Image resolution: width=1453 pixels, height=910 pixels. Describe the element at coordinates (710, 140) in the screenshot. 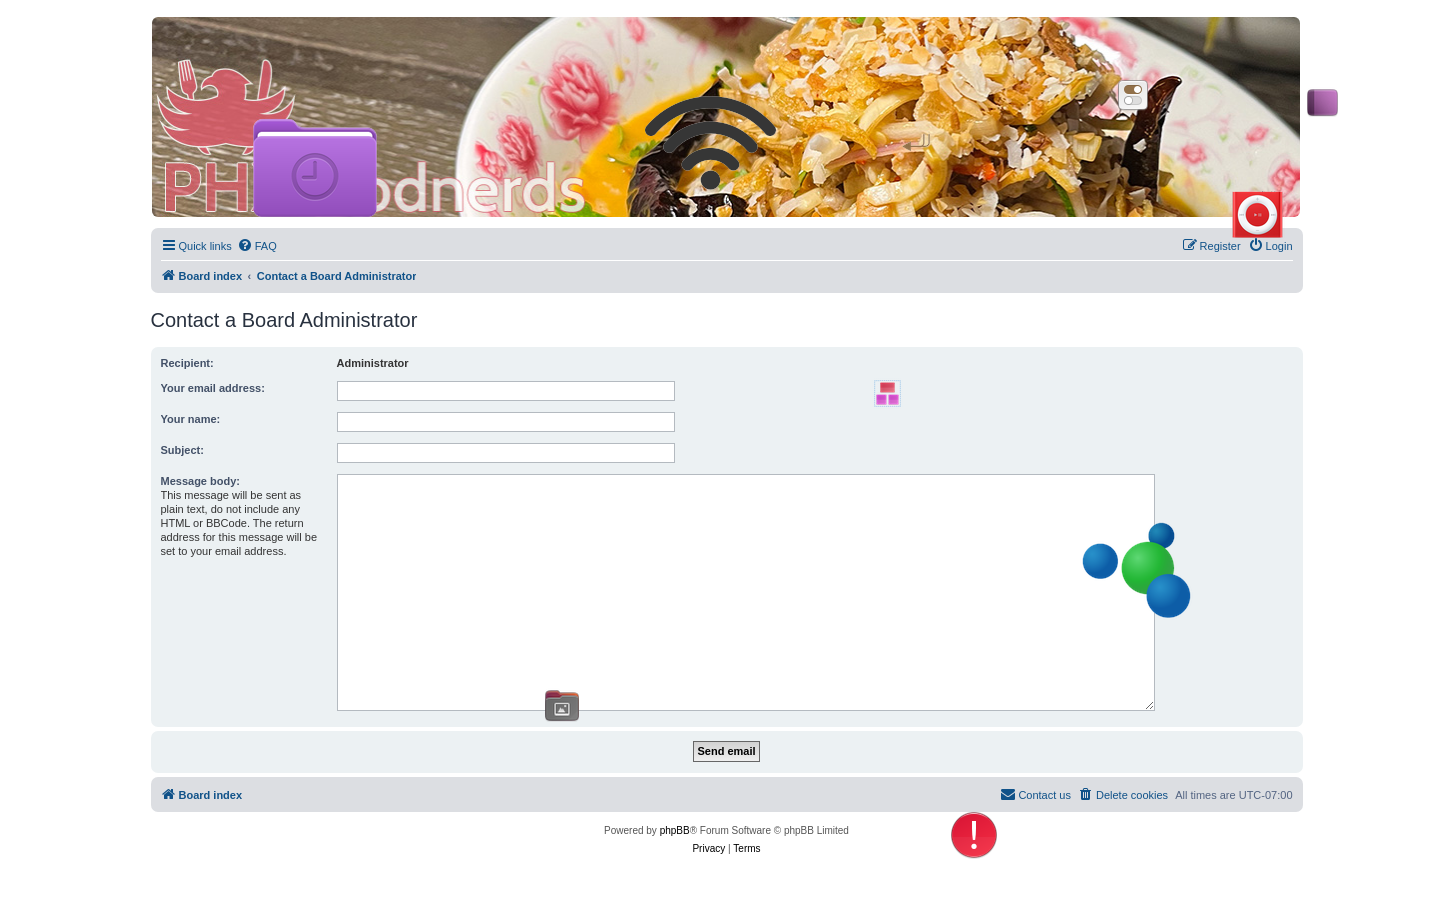

I see `indicates wireless network connection status` at that location.